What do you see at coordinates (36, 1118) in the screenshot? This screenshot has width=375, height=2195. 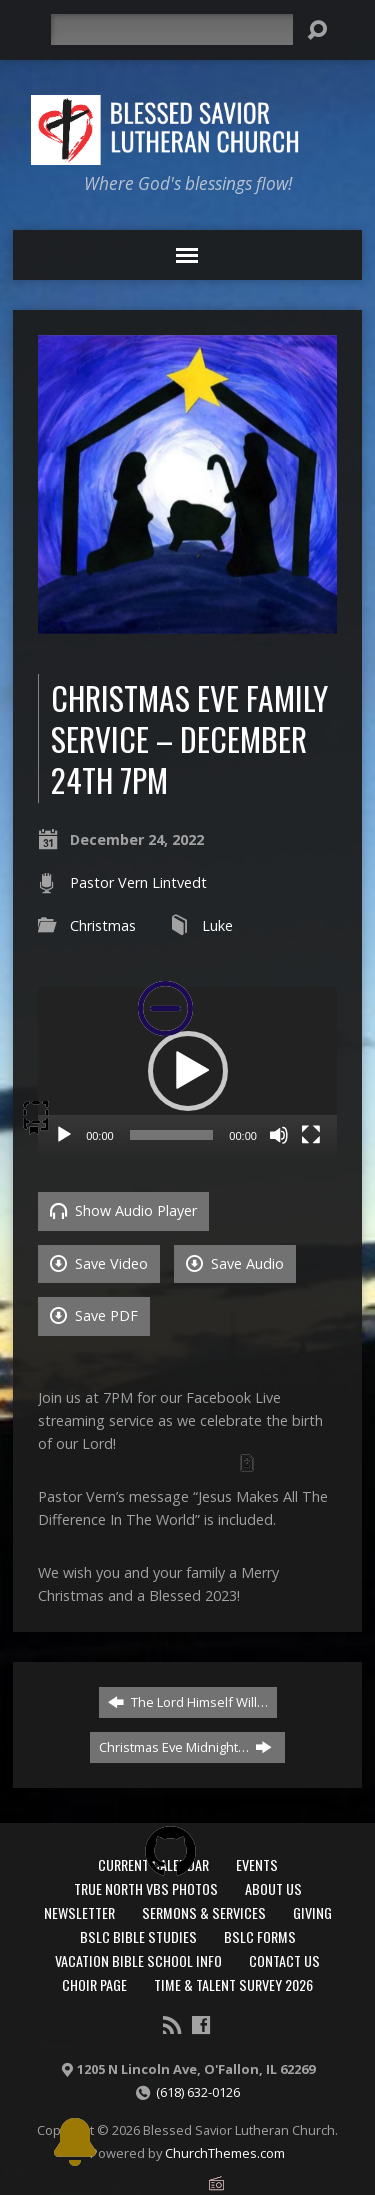 I see `create a new repository from template` at bounding box center [36, 1118].